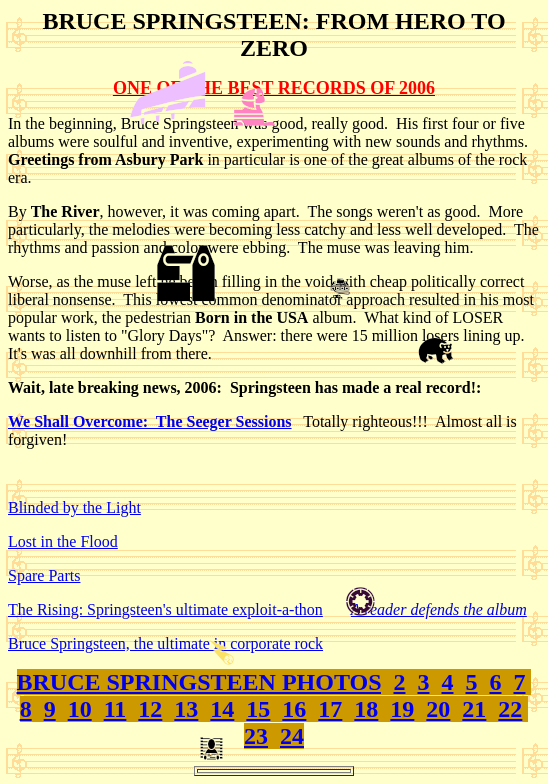 Image resolution: width=548 pixels, height=784 pixels. What do you see at coordinates (254, 105) in the screenshot?
I see `explore ancient Egypt themed content` at bounding box center [254, 105].